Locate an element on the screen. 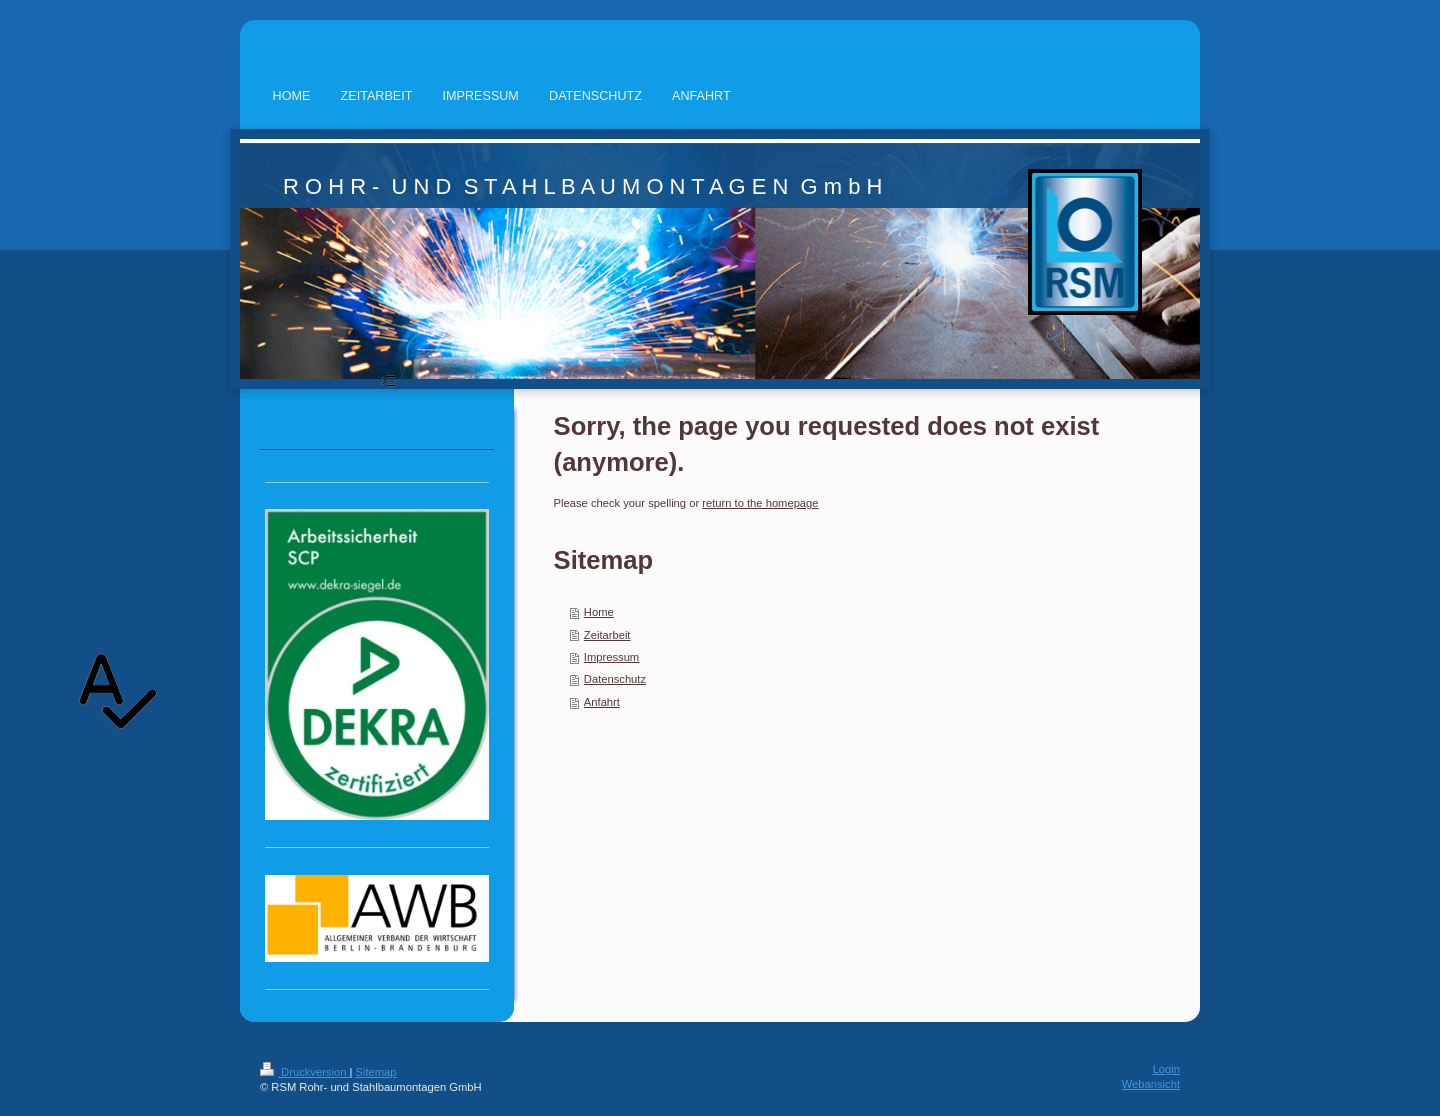 The image size is (1440, 1116). enable spellcheck or grammar checking is located at coordinates (115, 689).